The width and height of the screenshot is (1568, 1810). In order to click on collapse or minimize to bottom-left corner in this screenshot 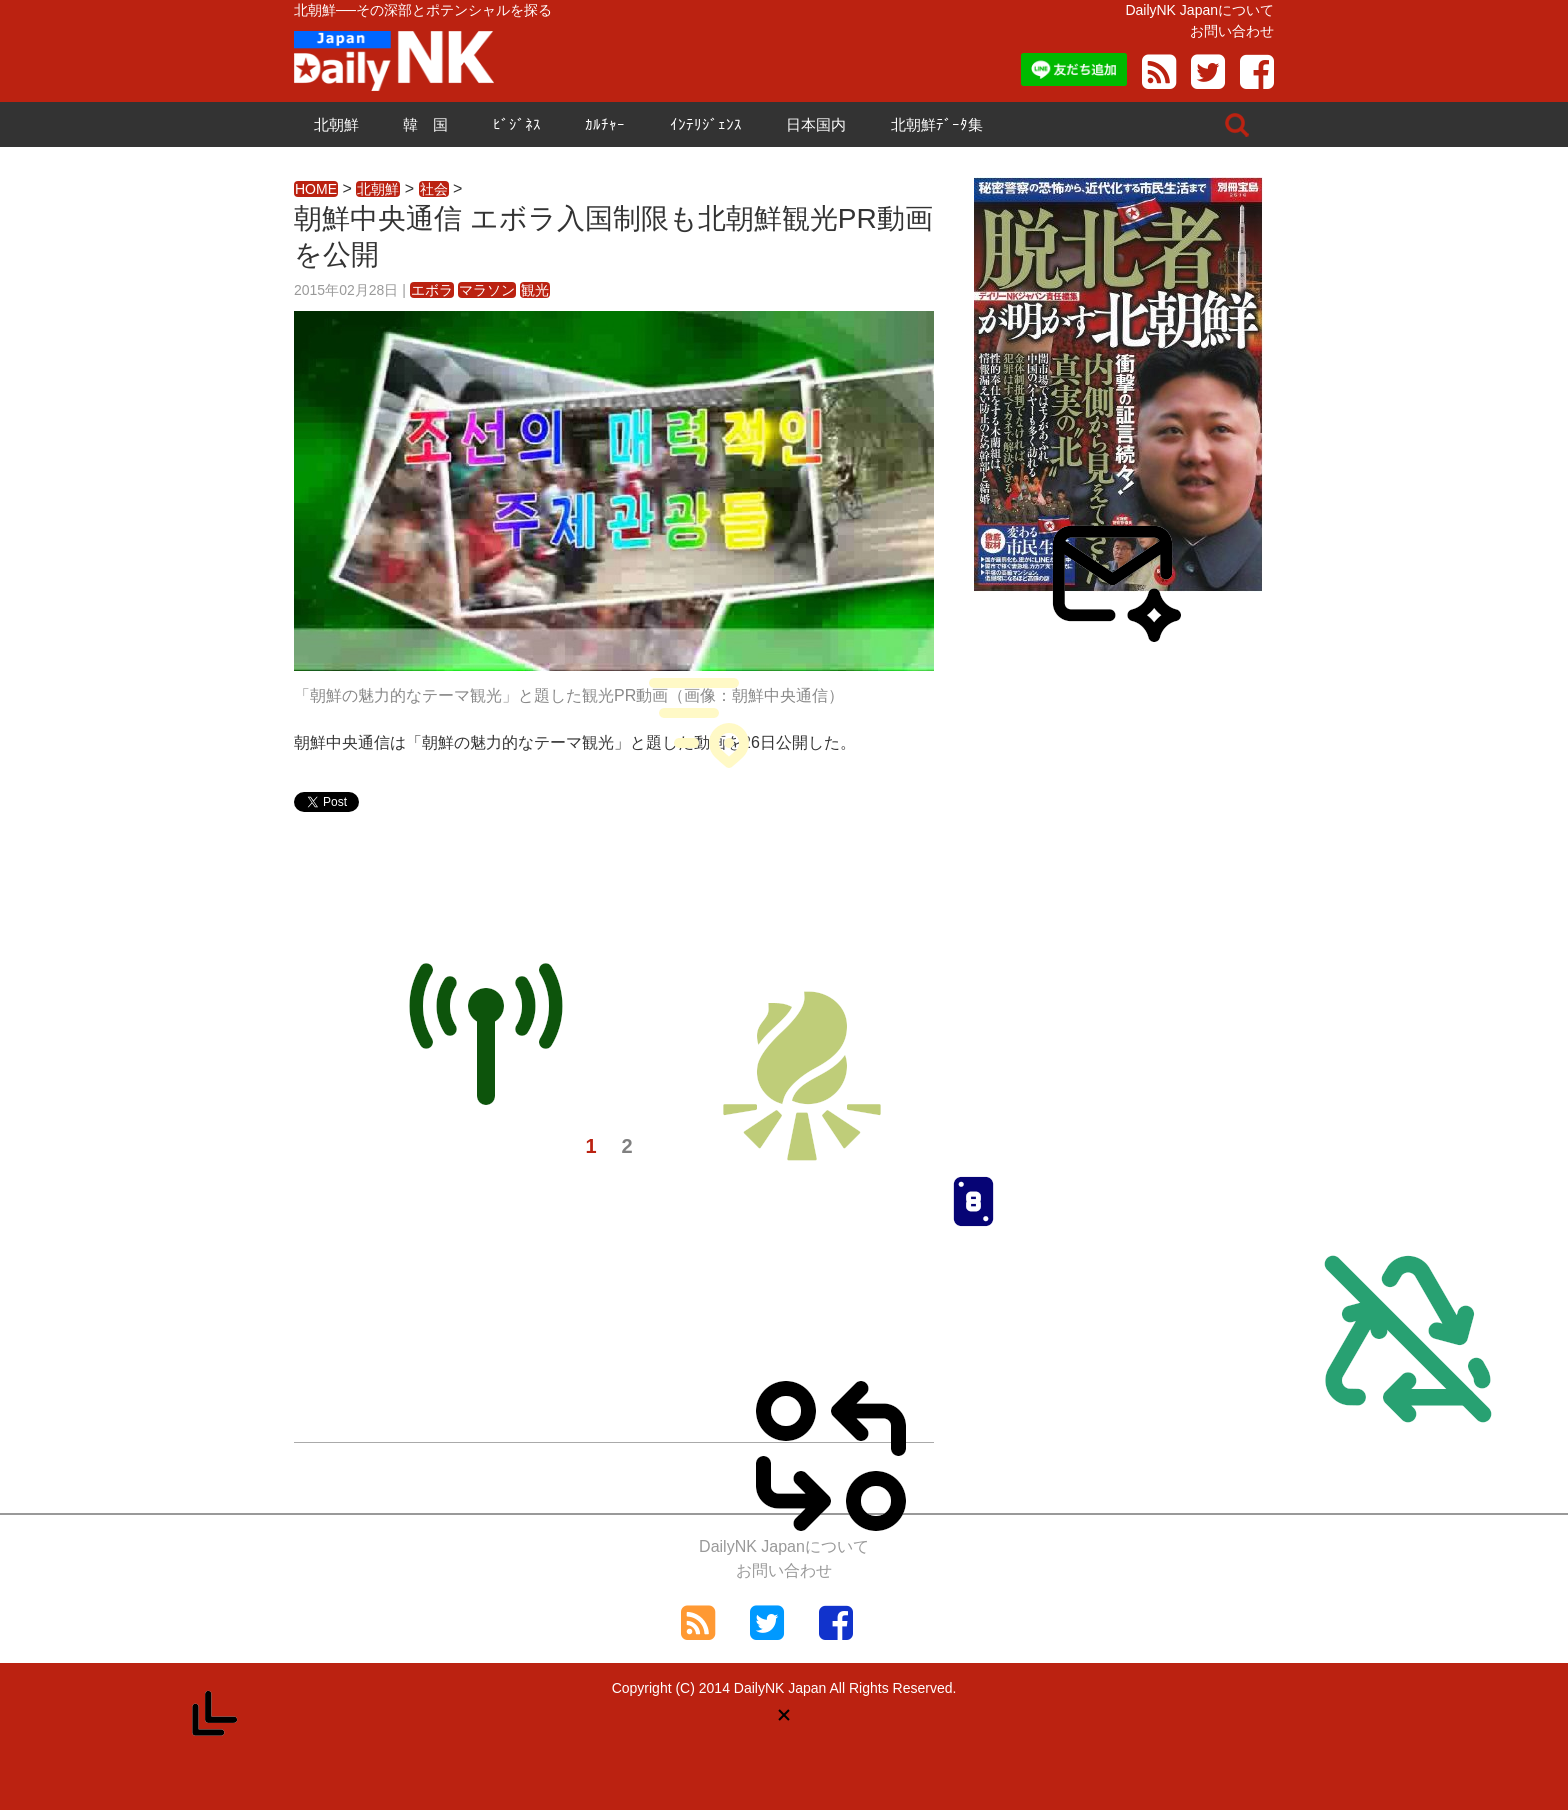, I will do `click(211, 1716)`.